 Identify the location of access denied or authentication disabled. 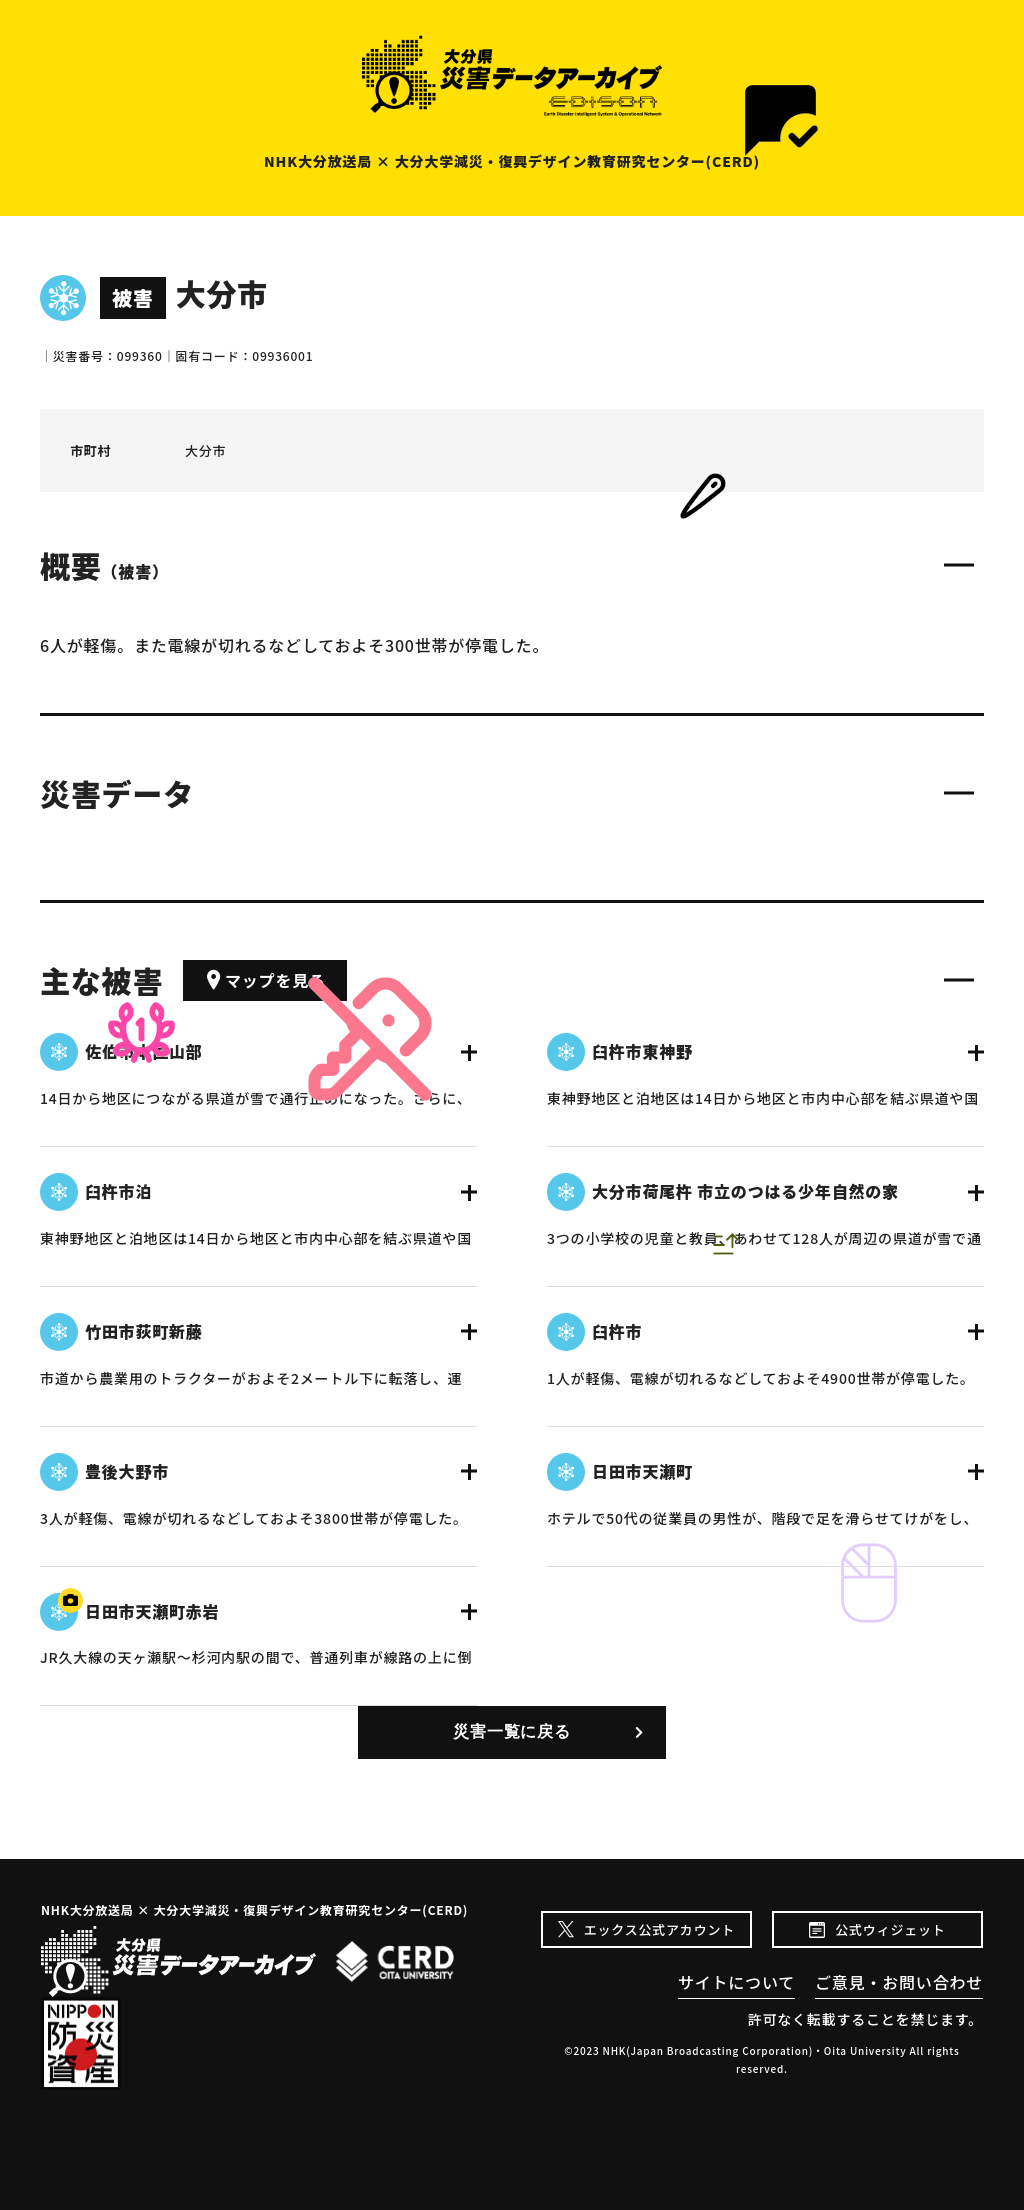
(370, 1039).